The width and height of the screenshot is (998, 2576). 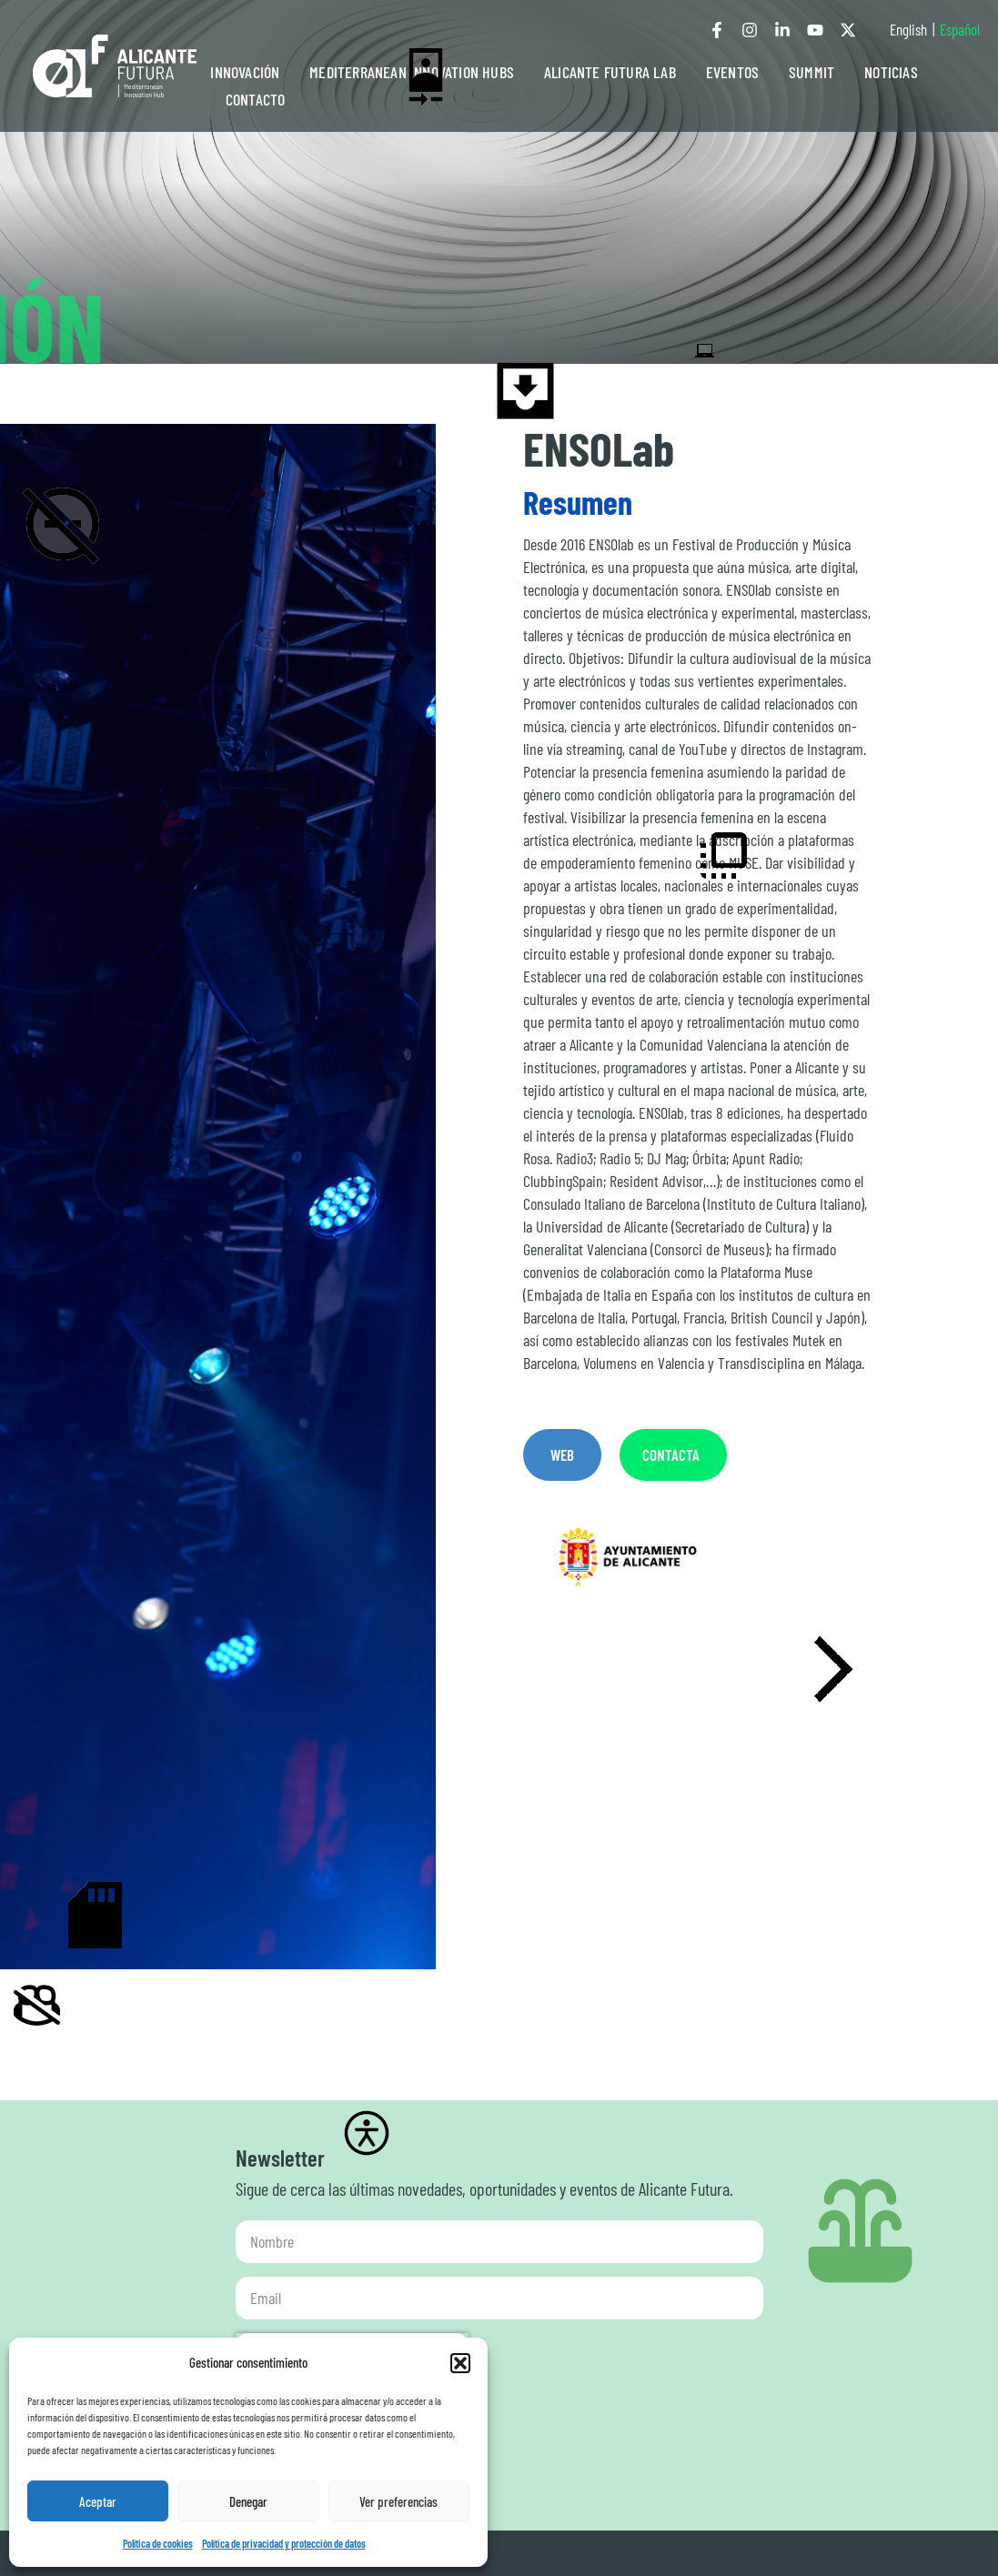 What do you see at coordinates (367, 2133) in the screenshot?
I see `view user profile` at bounding box center [367, 2133].